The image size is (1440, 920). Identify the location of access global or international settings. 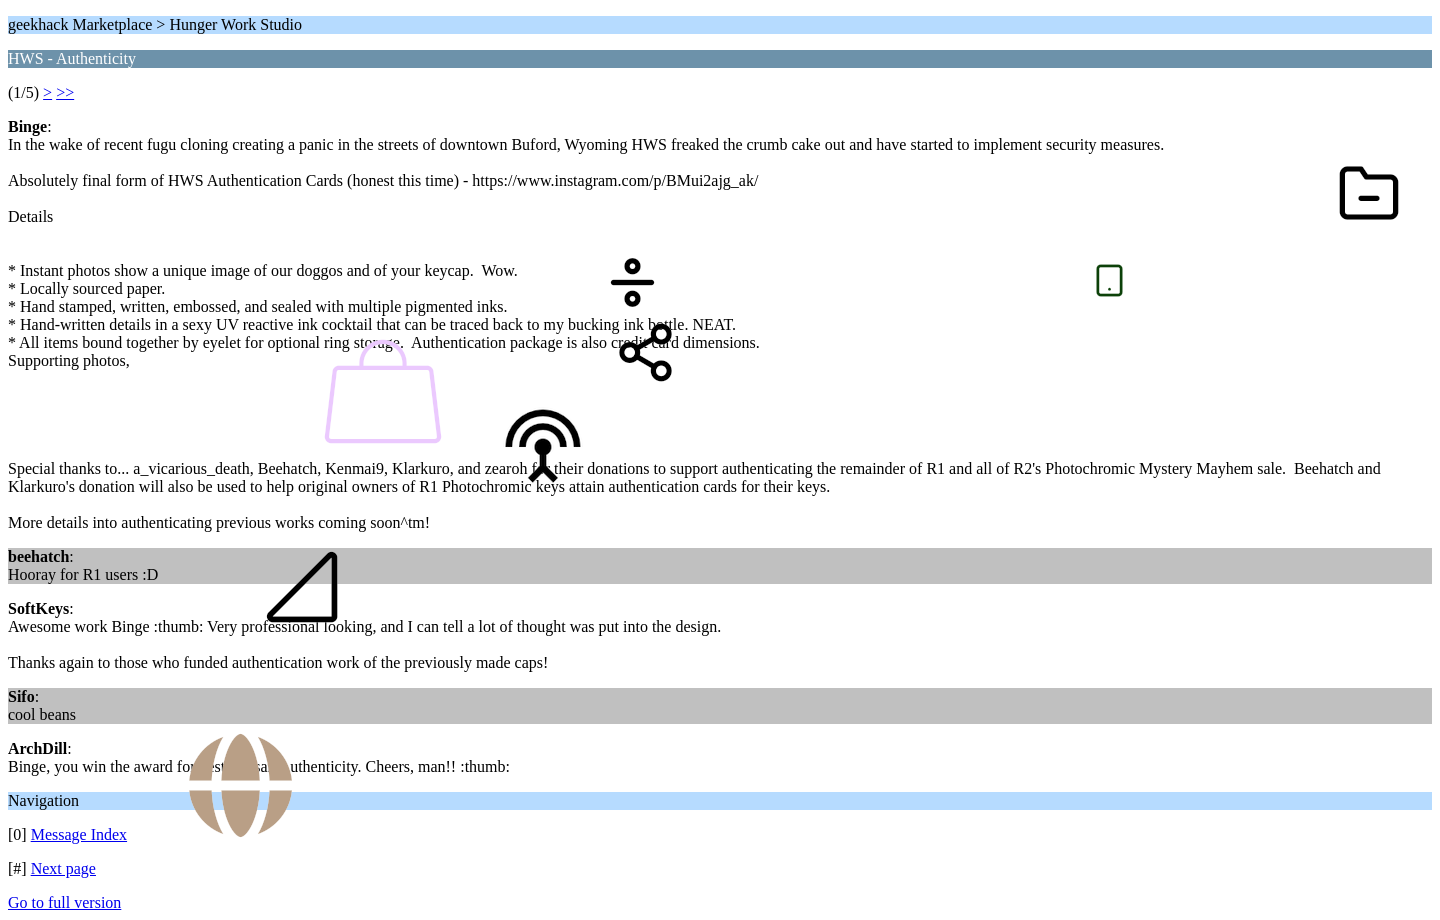
(240, 785).